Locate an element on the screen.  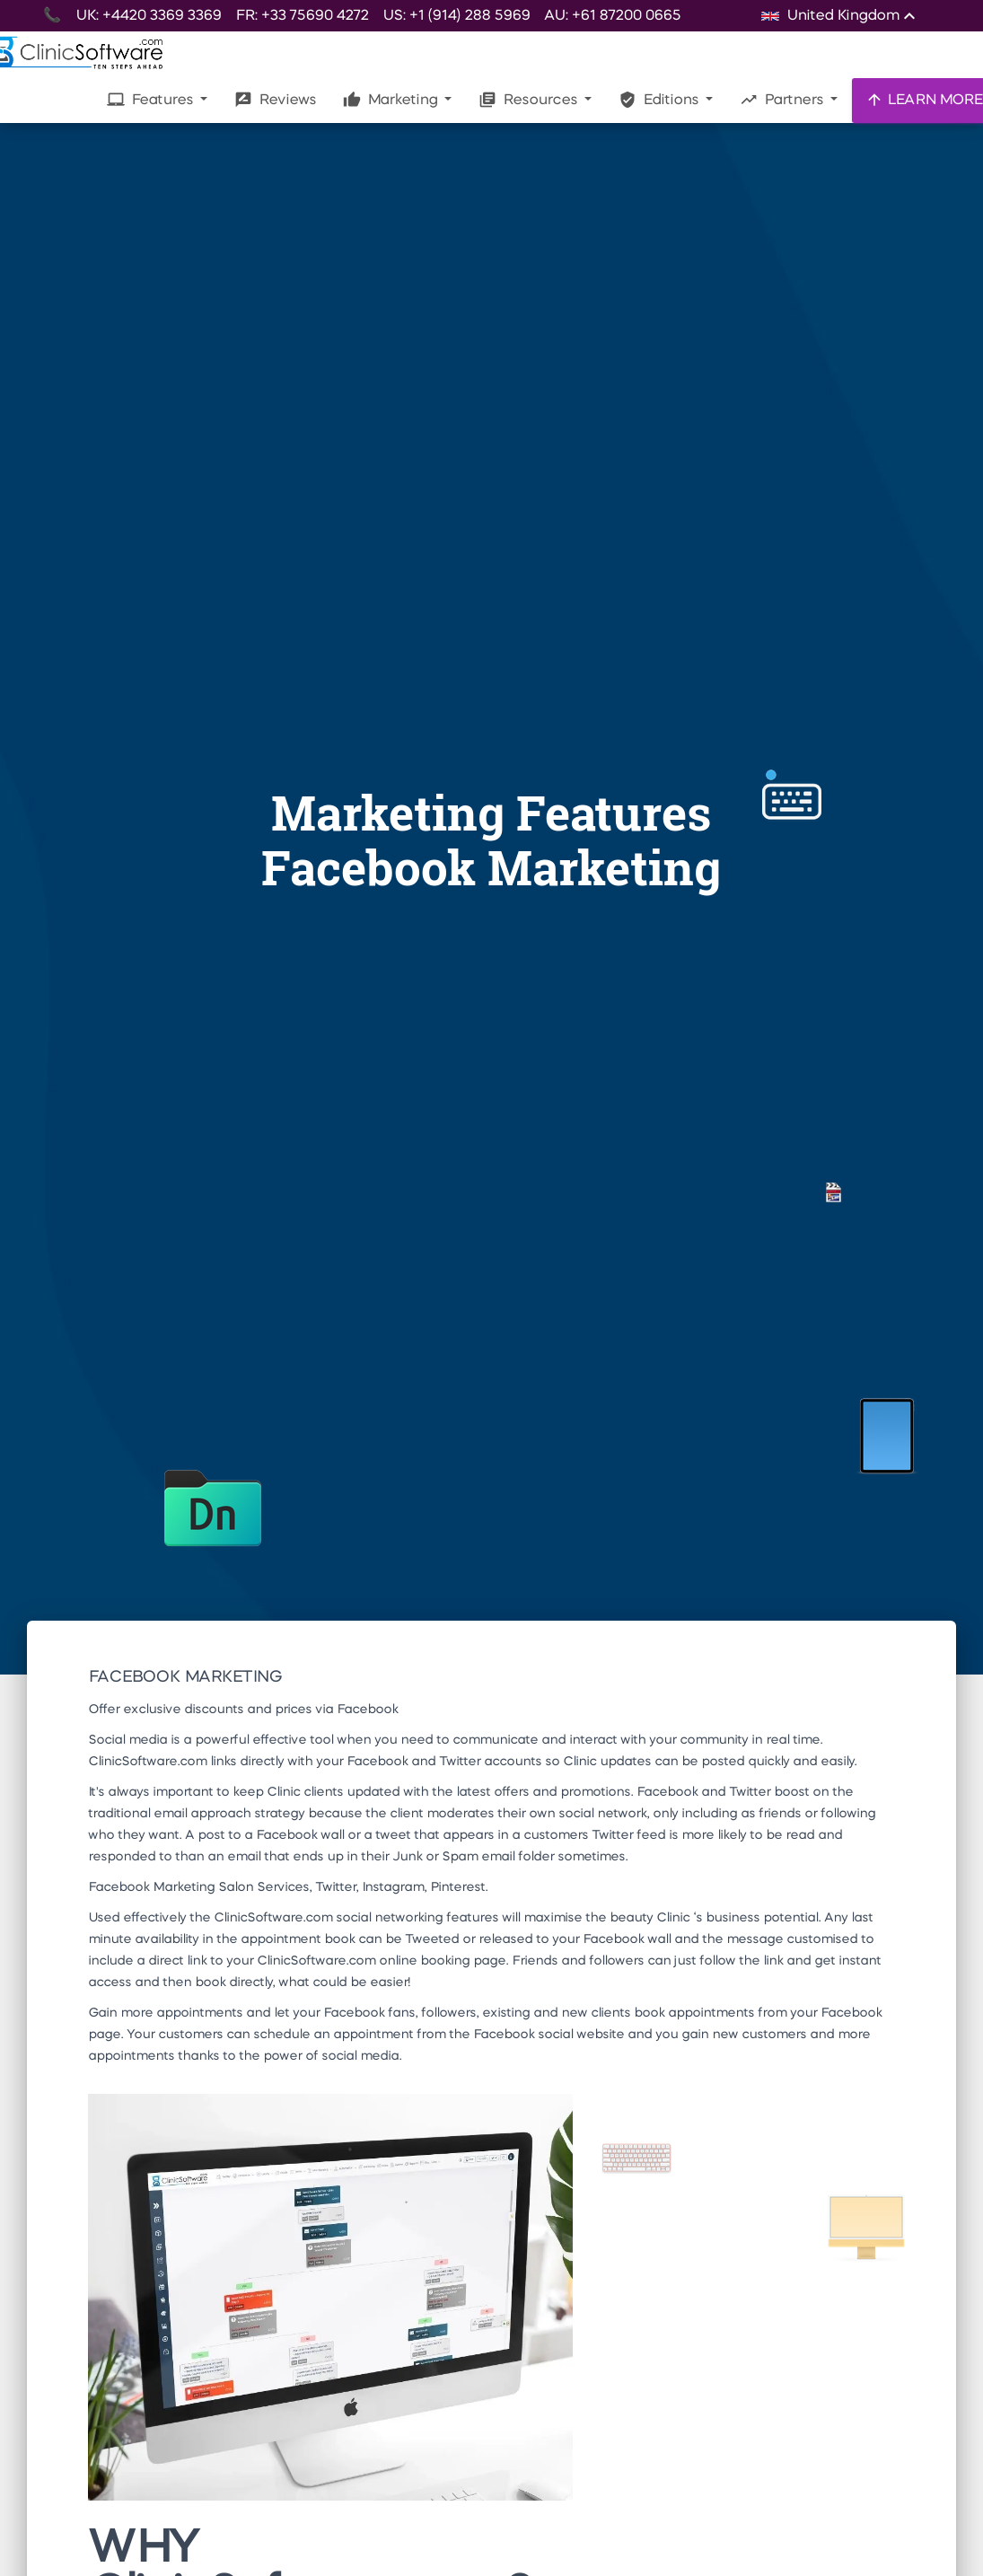
connect to a wireless bluetooth keyboard is located at coordinates (636, 2158).